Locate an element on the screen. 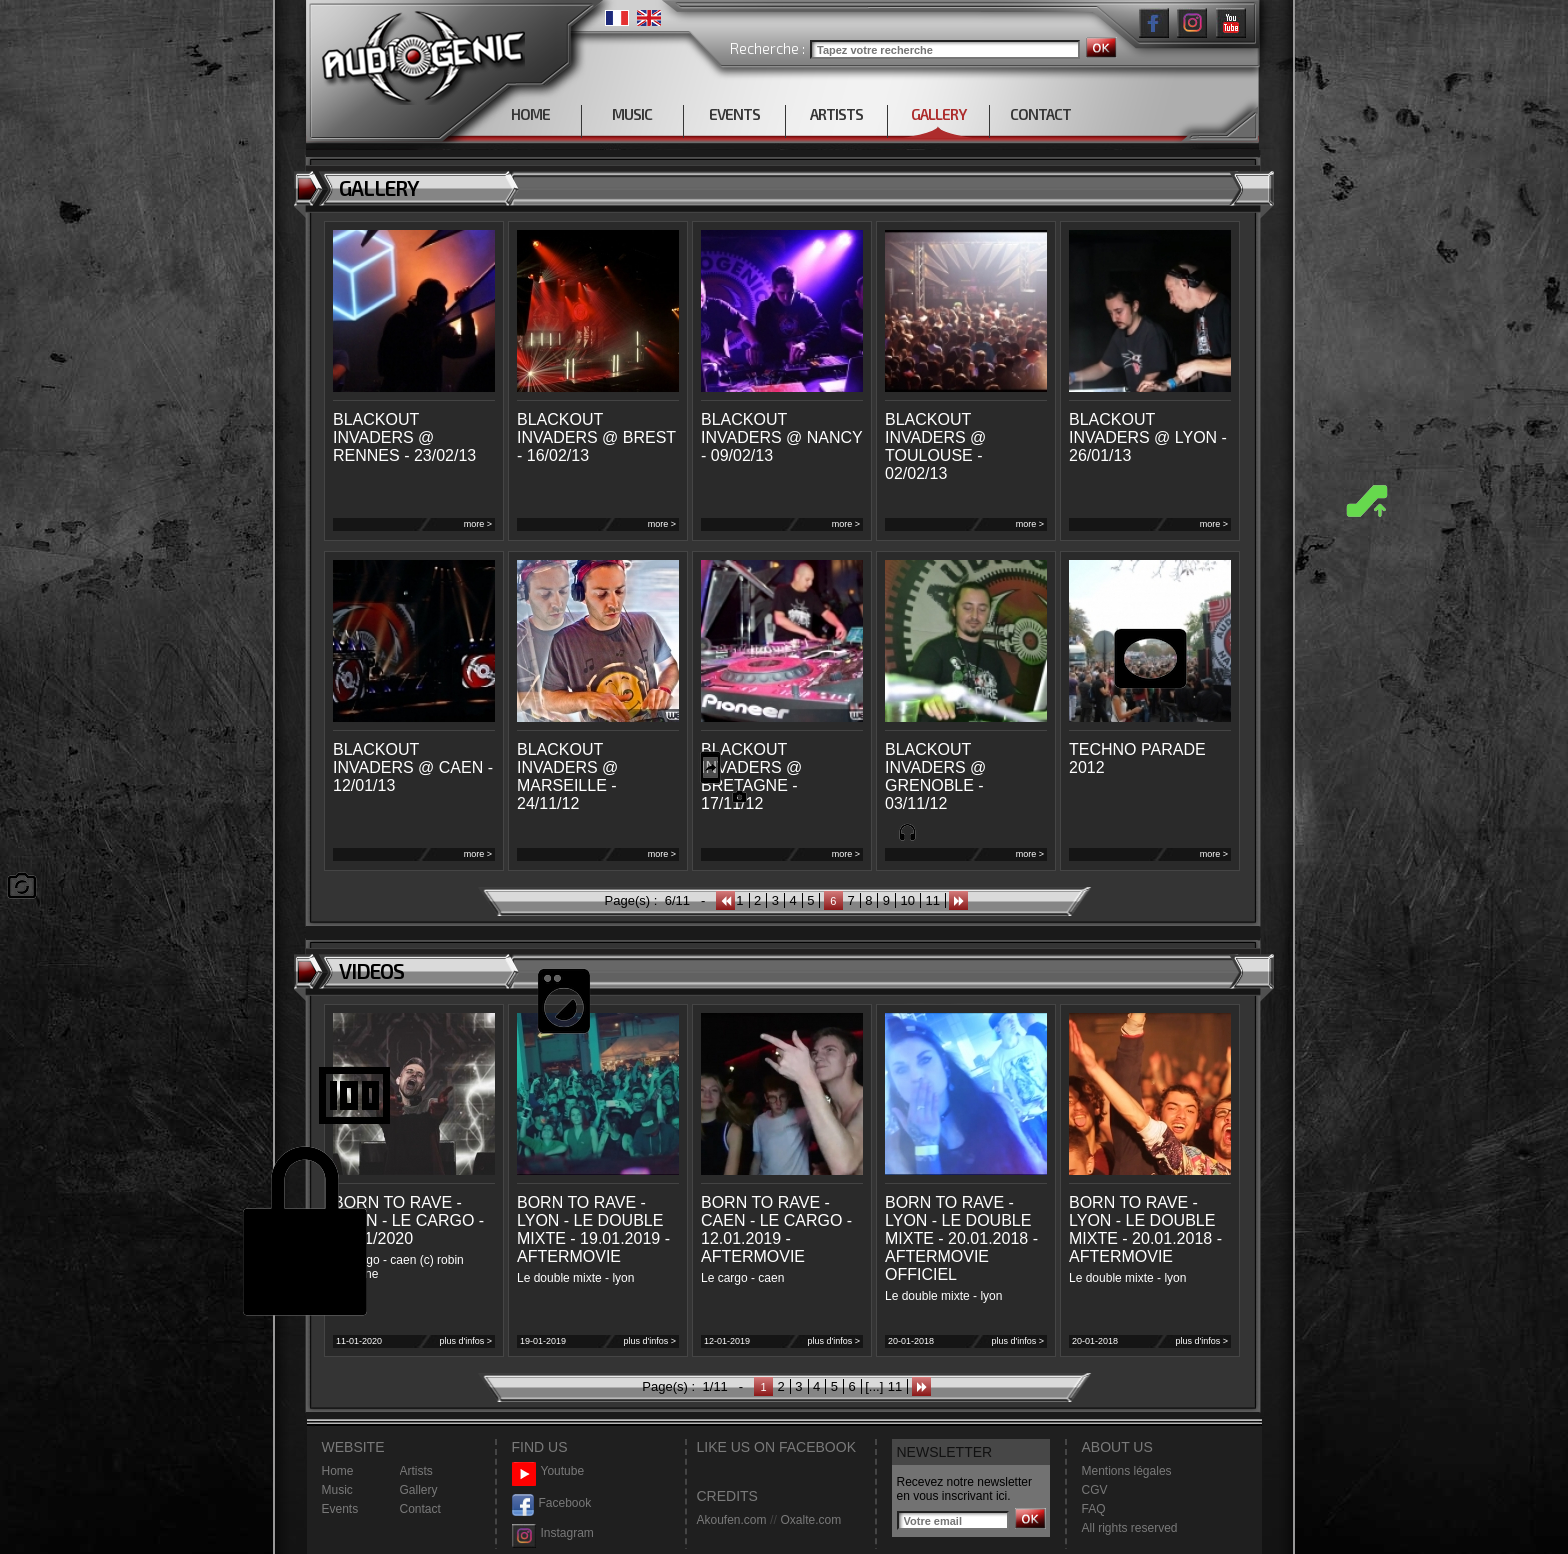 Image resolution: width=1568 pixels, height=1554 pixels. access party mode camera effects is located at coordinates (22, 887).